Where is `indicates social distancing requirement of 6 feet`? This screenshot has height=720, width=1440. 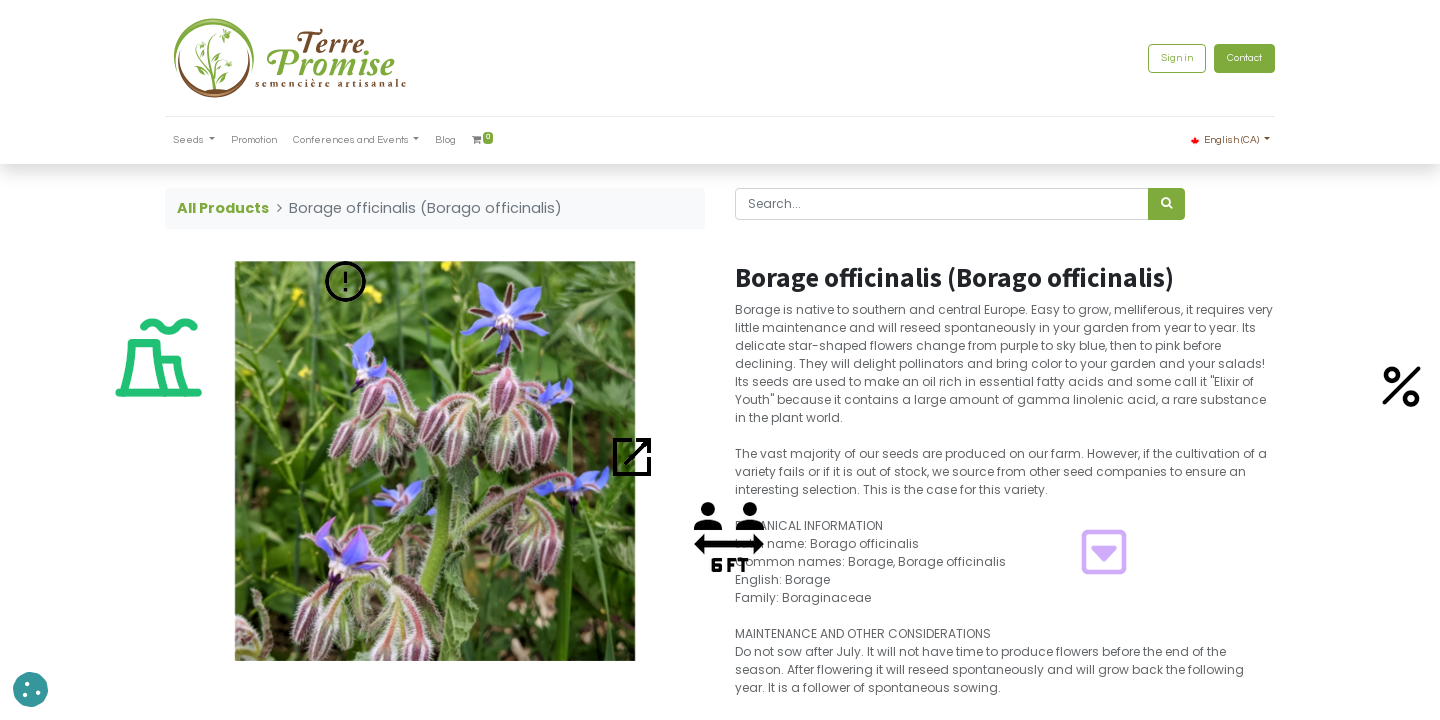 indicates social distancing requirement of 6 feet is located at coordinates (729, 537).